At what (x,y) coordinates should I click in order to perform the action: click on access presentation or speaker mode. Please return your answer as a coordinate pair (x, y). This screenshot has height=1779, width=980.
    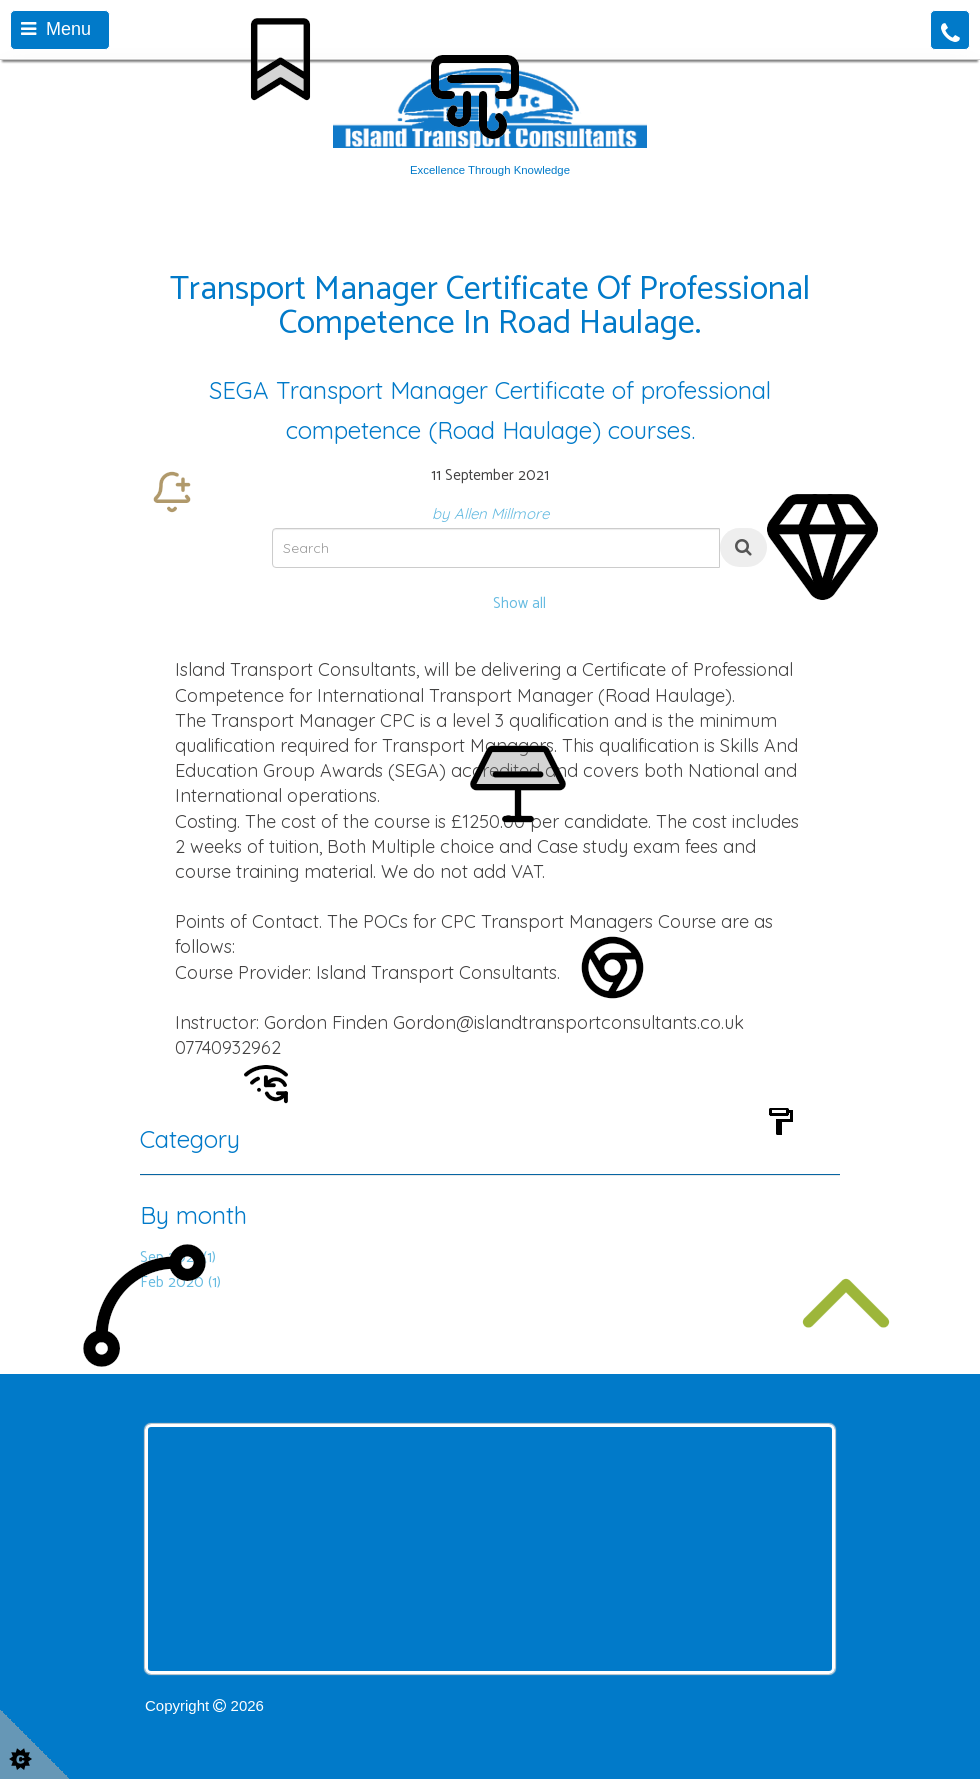
    Looking at the image, I should click on (518, 784).